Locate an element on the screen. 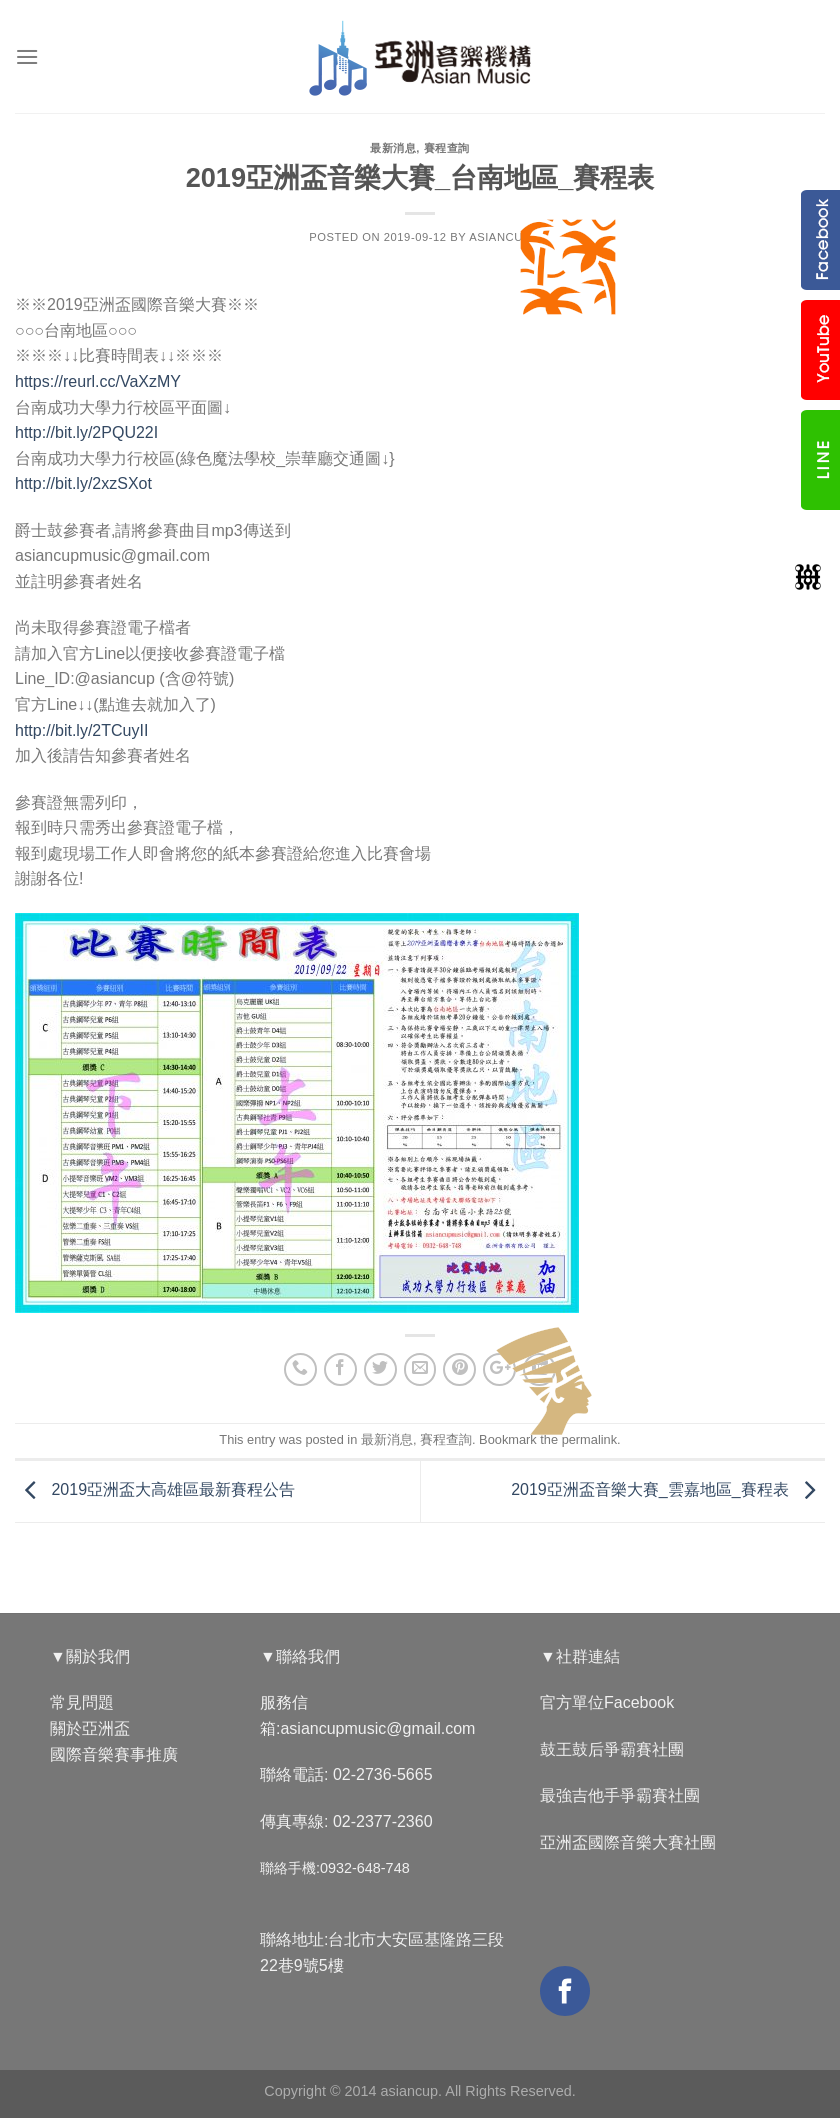 Image resolution: width=840 pixels, height=2118 pixels. access egyptian or ancient history themed content is located at coordinates (544, 1381).